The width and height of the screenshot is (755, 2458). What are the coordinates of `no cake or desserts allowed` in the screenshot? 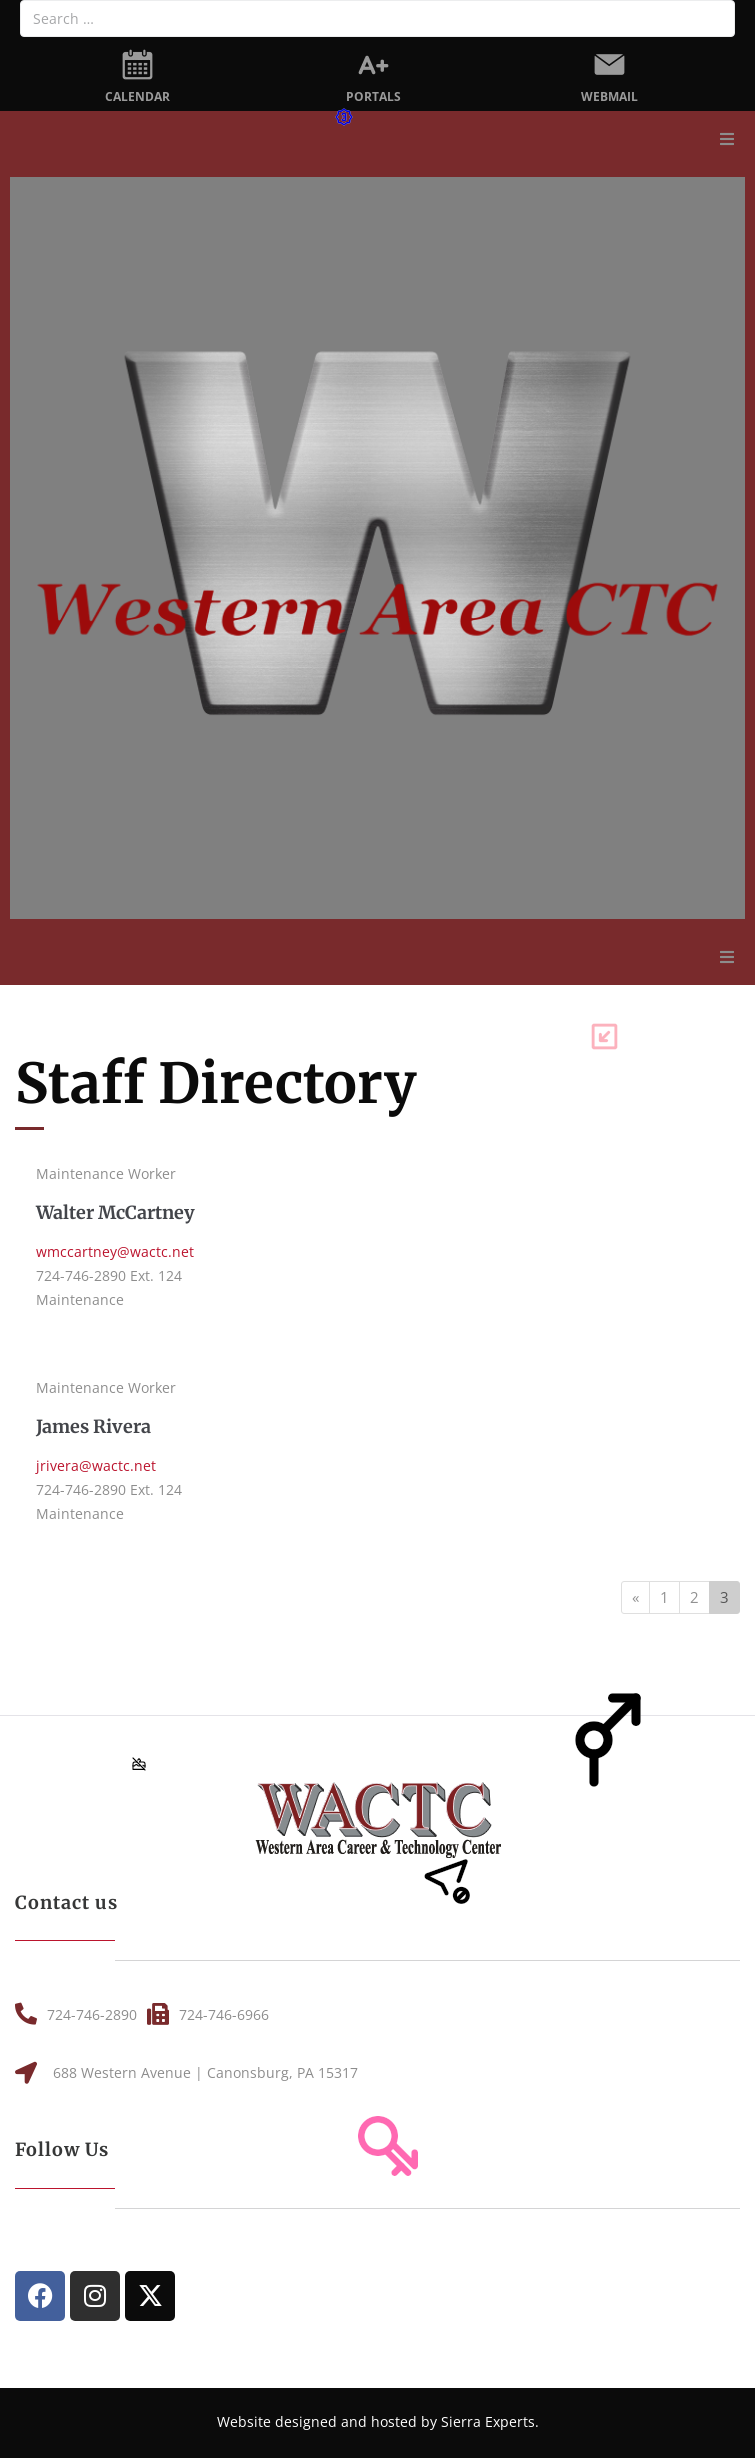 It's located at (139, 1764).